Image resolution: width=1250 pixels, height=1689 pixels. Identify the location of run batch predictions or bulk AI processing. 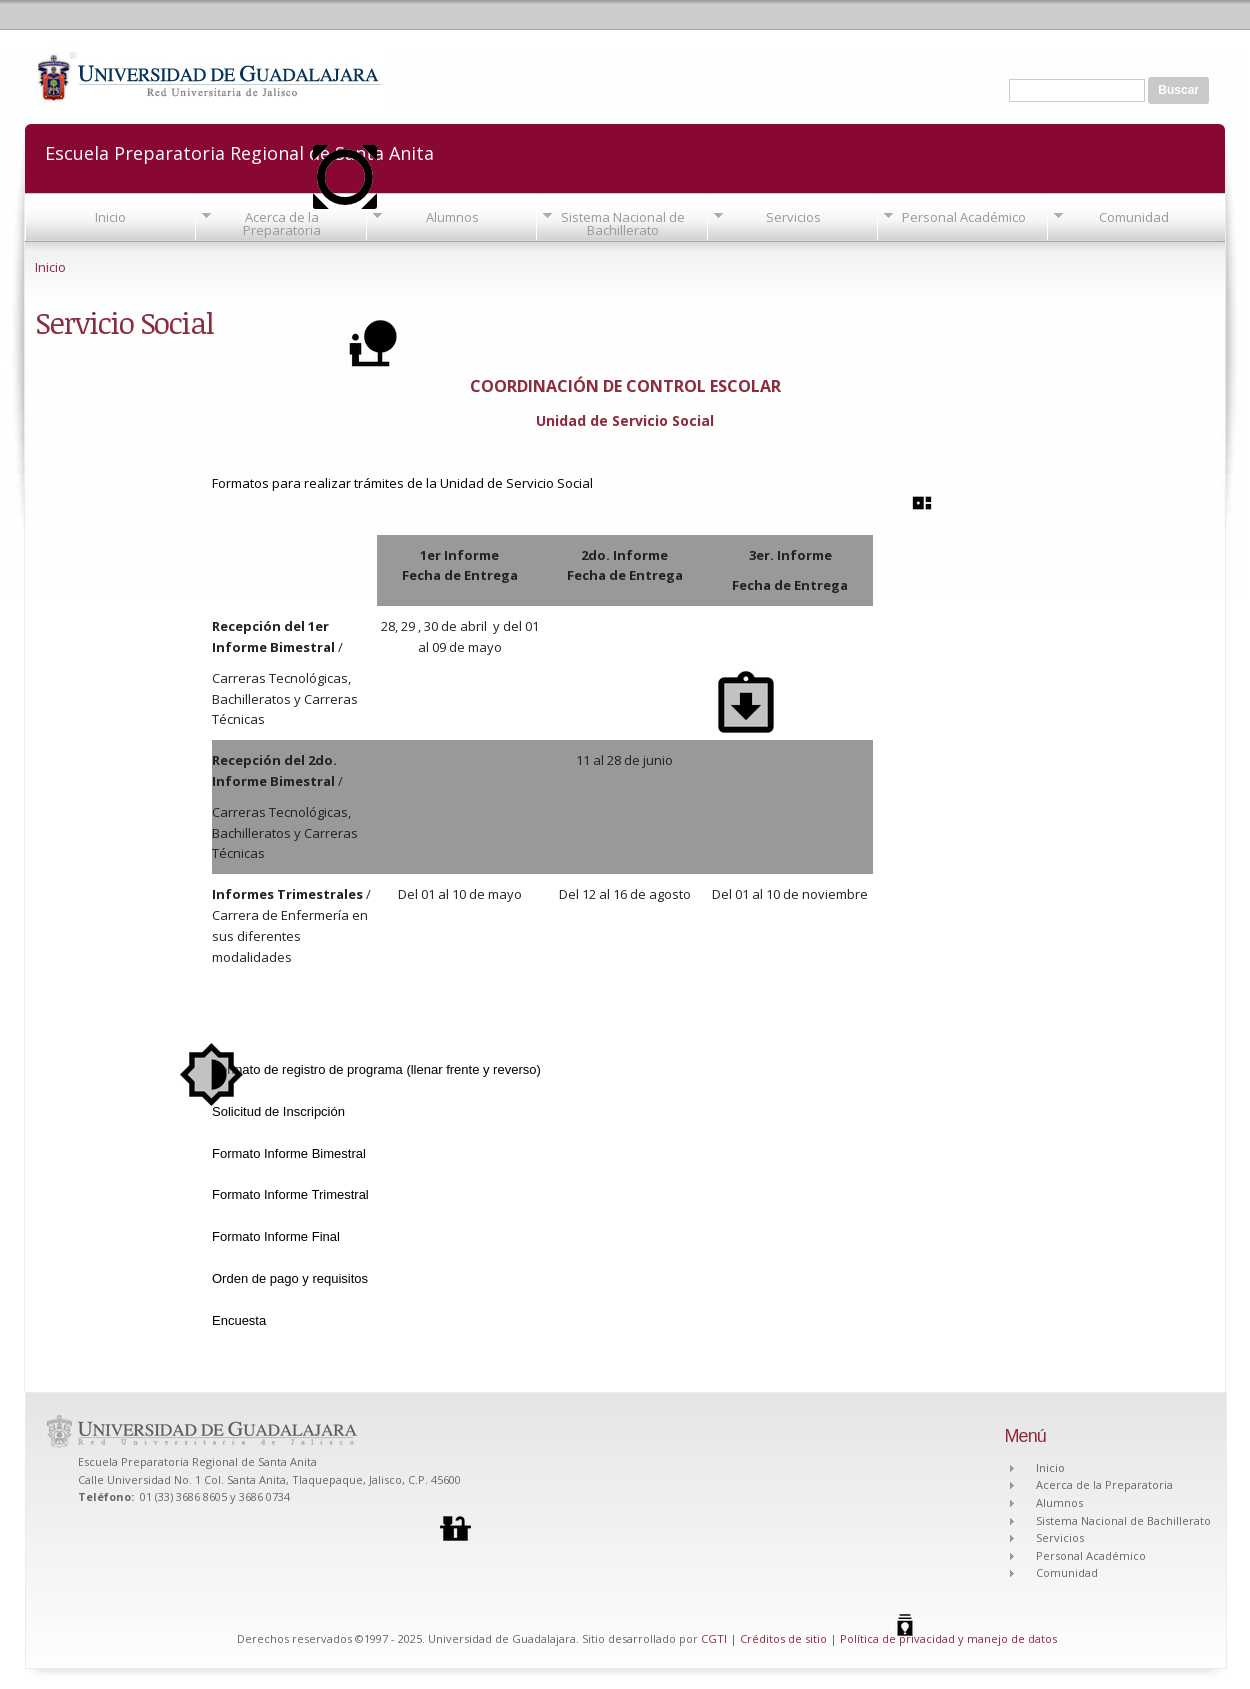
(905, 1625).